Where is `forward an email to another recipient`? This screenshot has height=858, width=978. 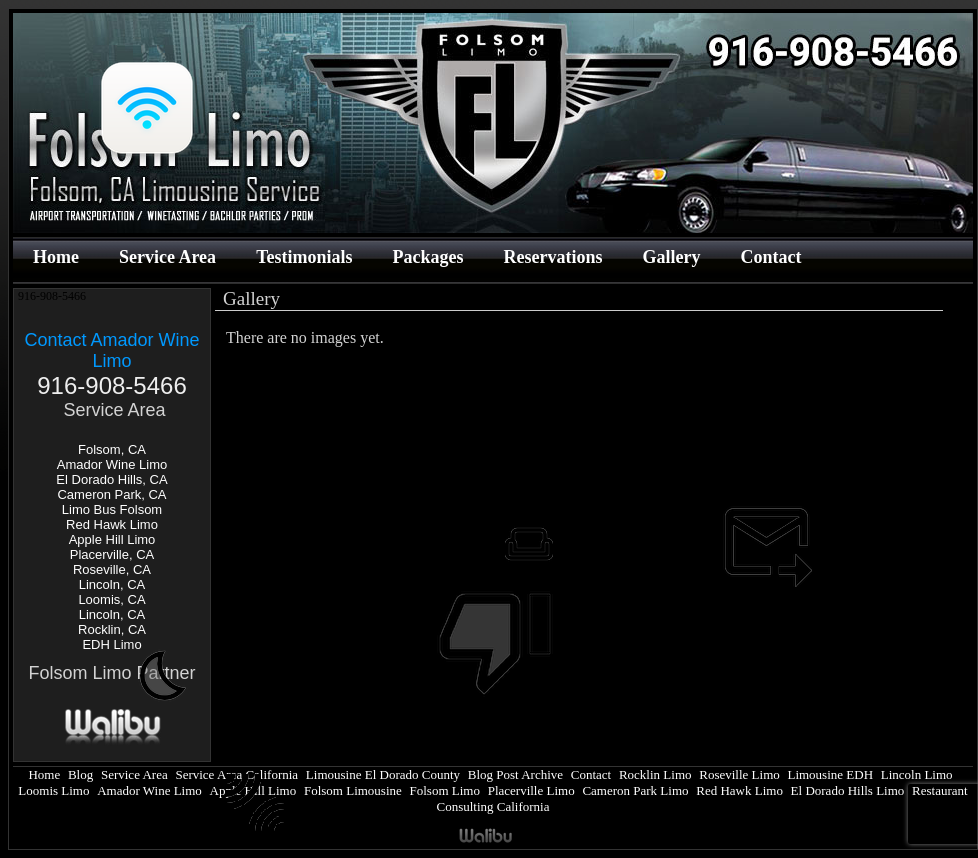 forward an email to another recipient is located at coordinates (766, 541).